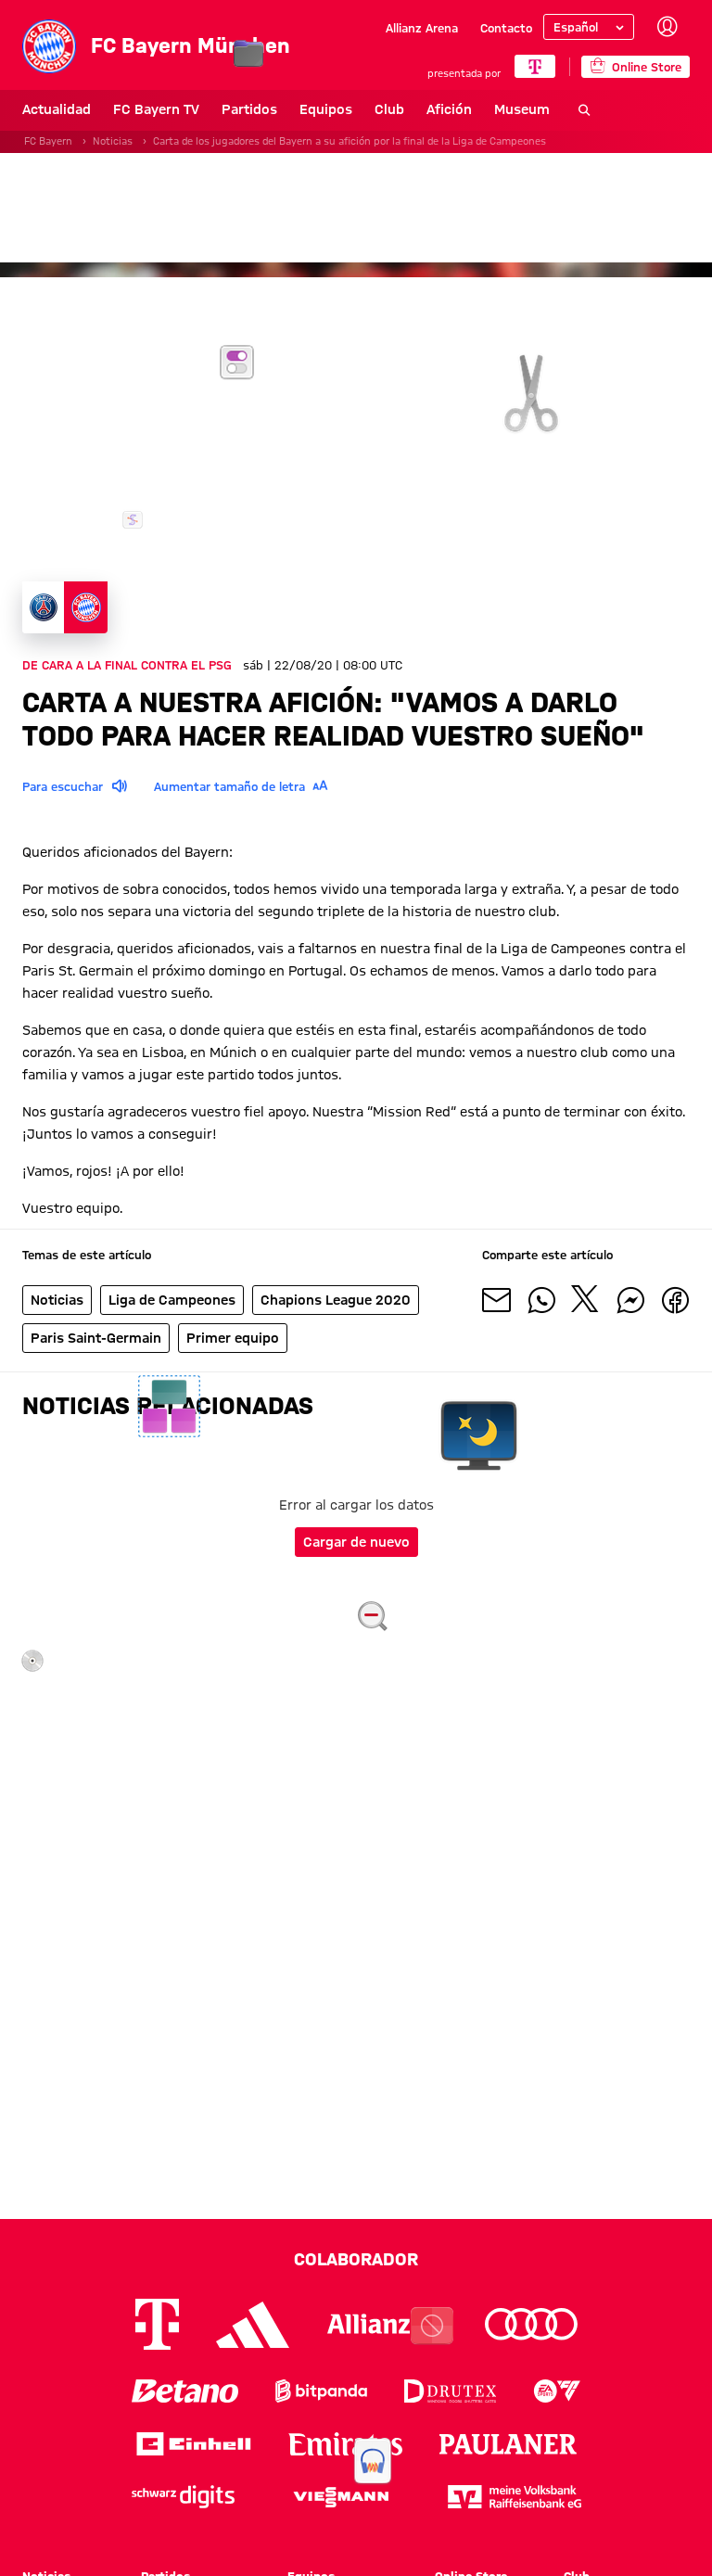  Describe the element at coordinates (248, 53) in the screenshot. I see `open a folder or directory` at that location.